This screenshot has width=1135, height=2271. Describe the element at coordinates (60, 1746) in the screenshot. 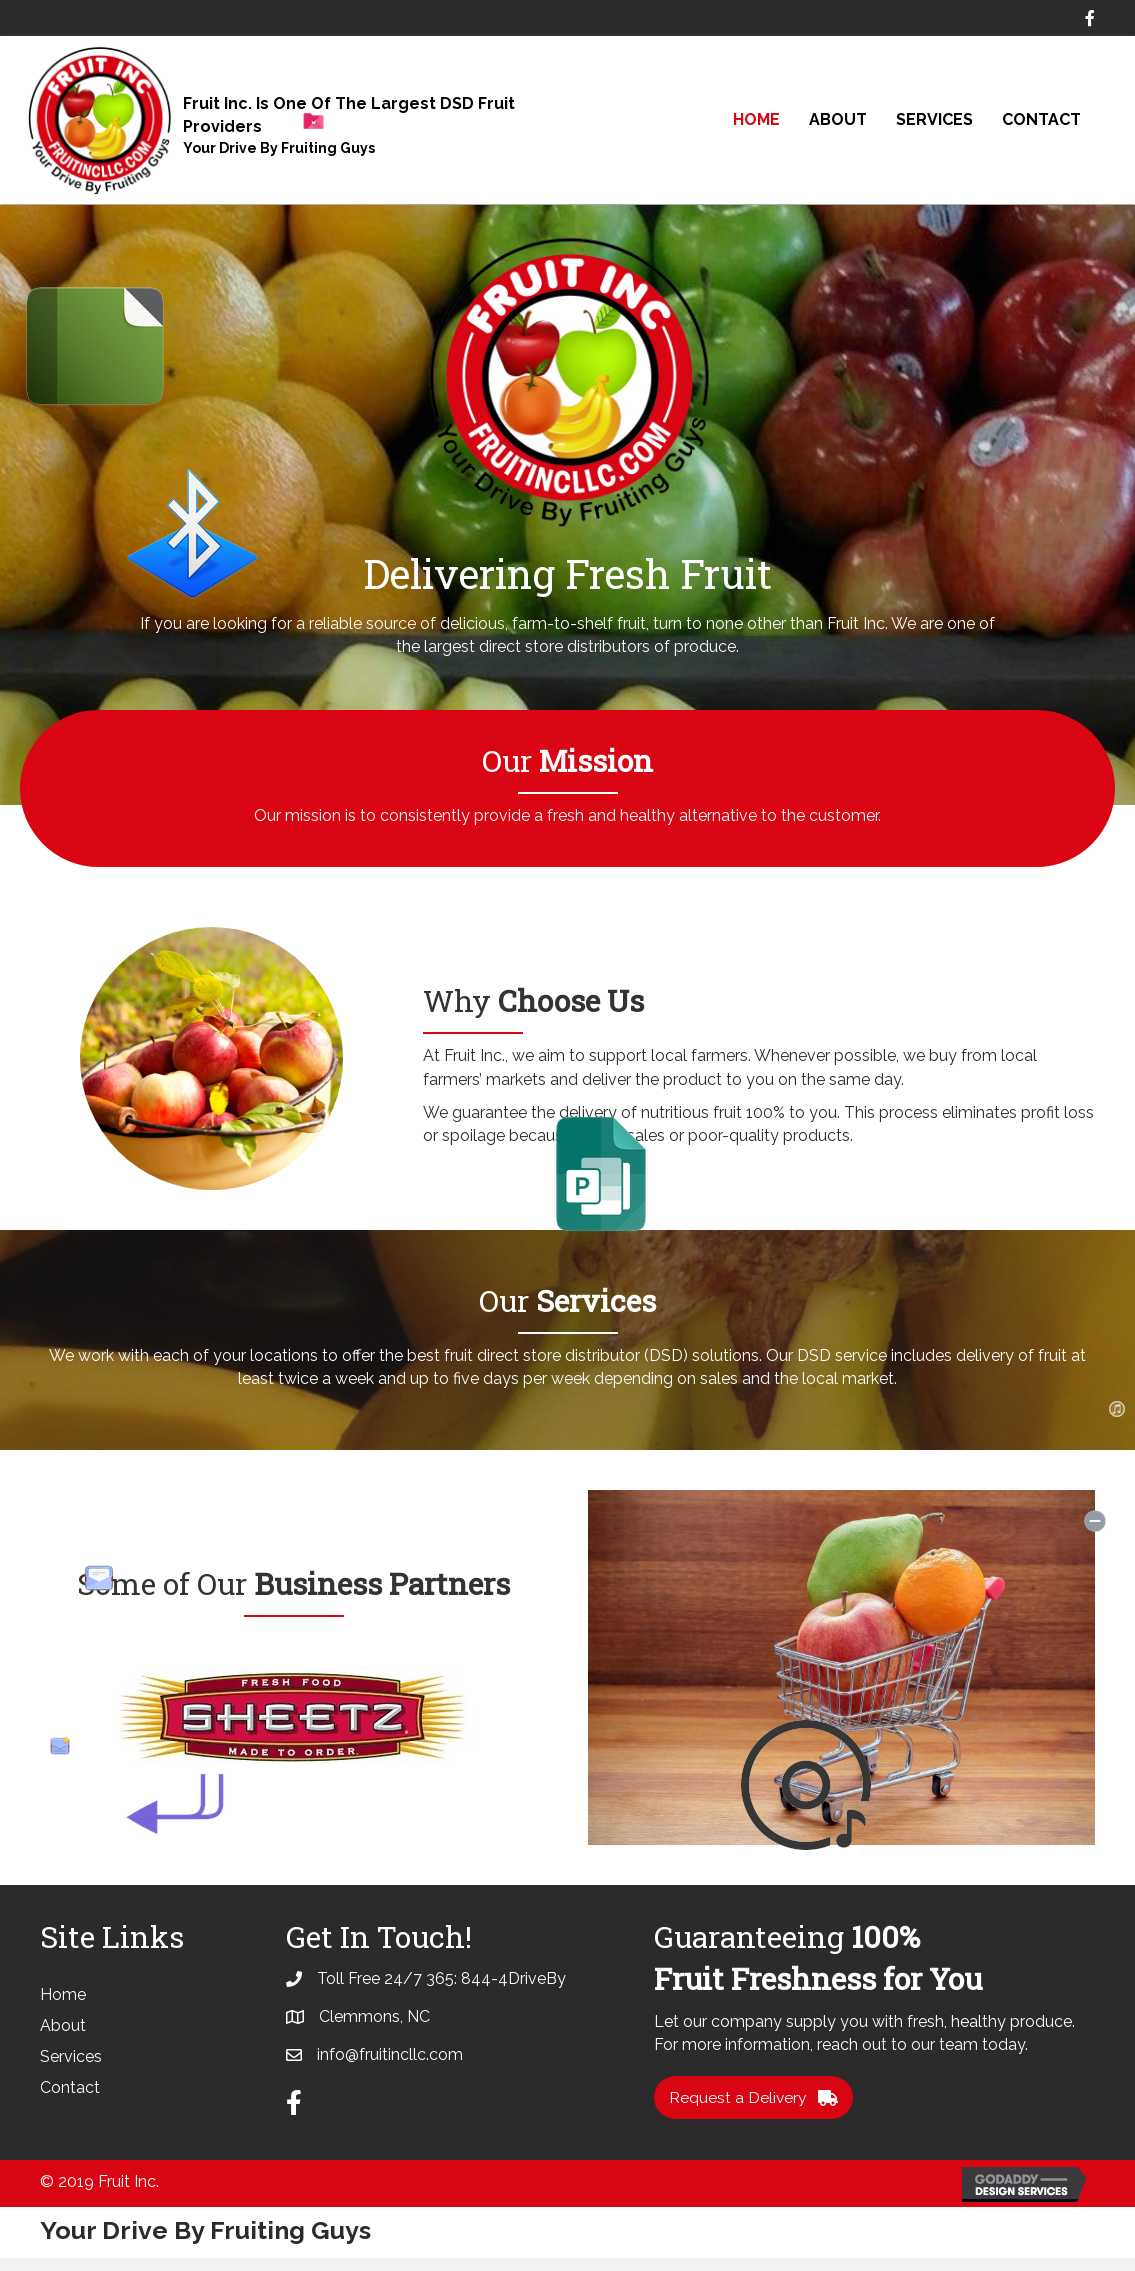

I see `mark email as unread` at that location.